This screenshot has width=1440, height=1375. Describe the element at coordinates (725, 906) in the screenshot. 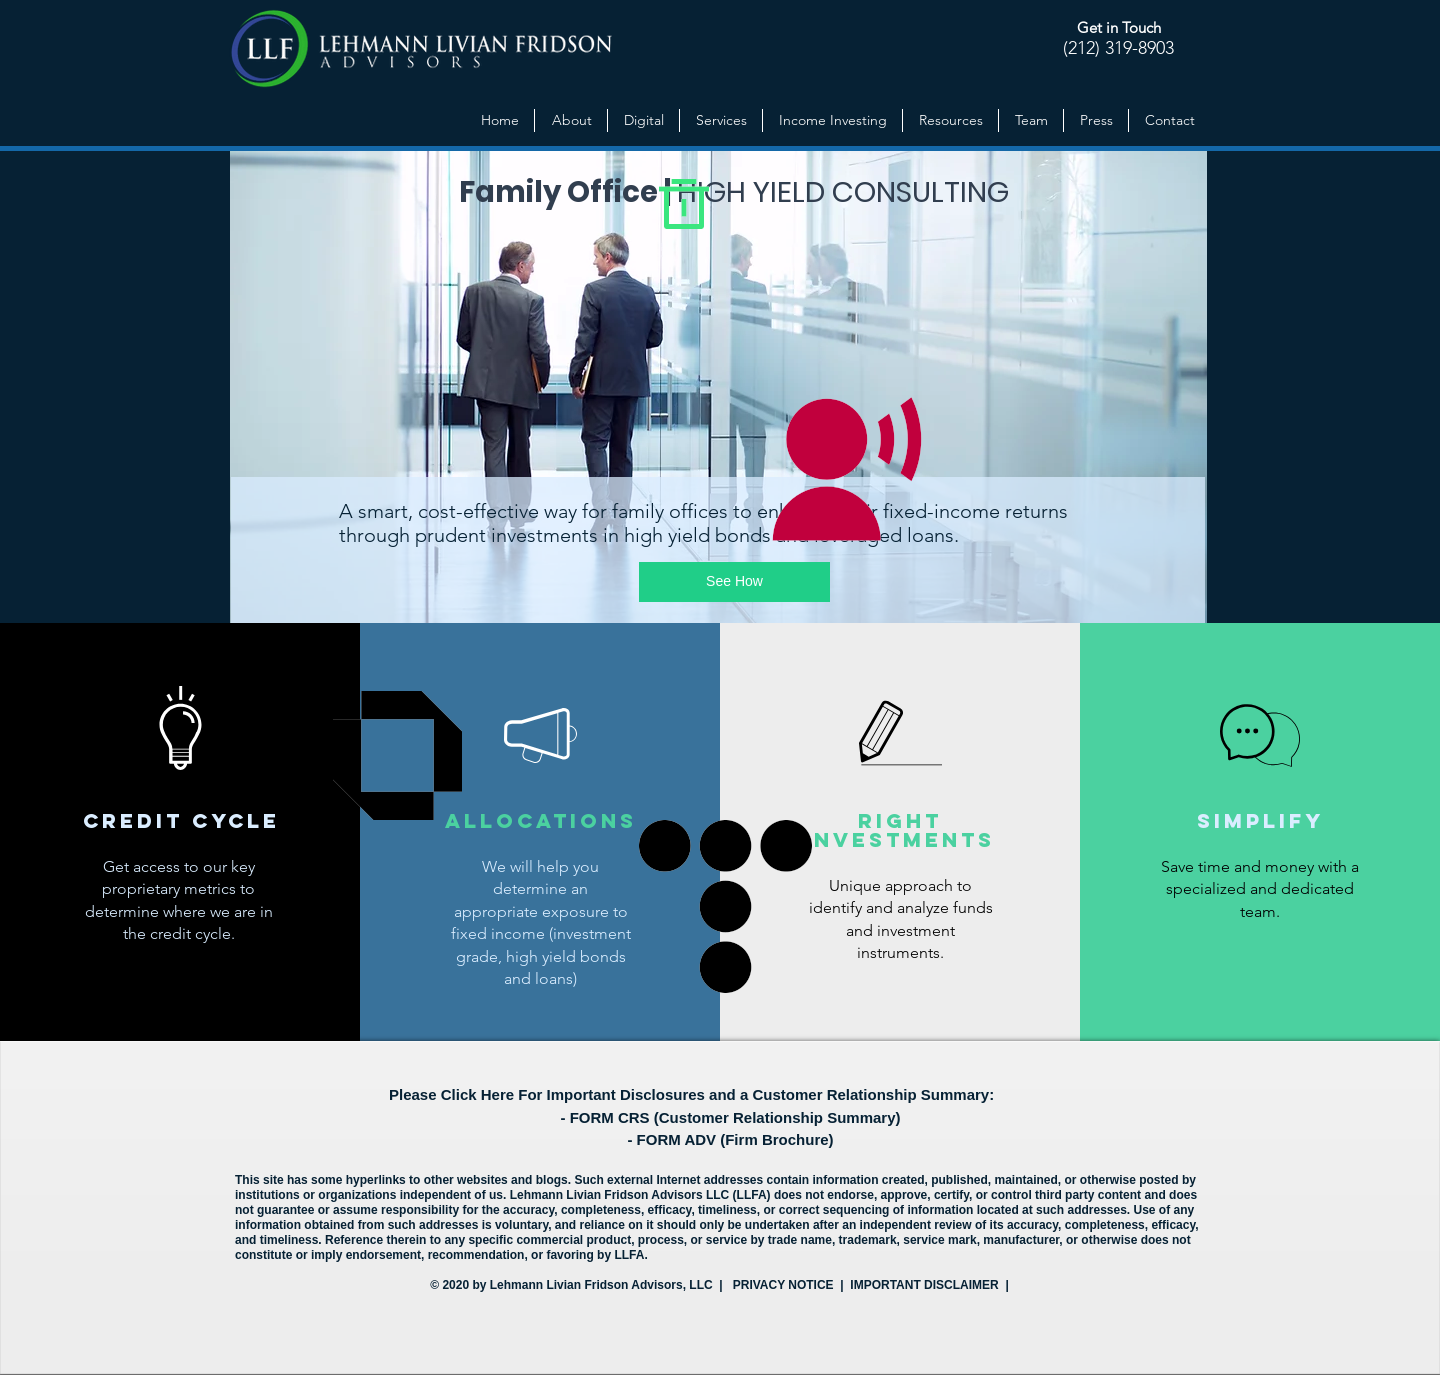

I see `telefonica brand logo` at that location.